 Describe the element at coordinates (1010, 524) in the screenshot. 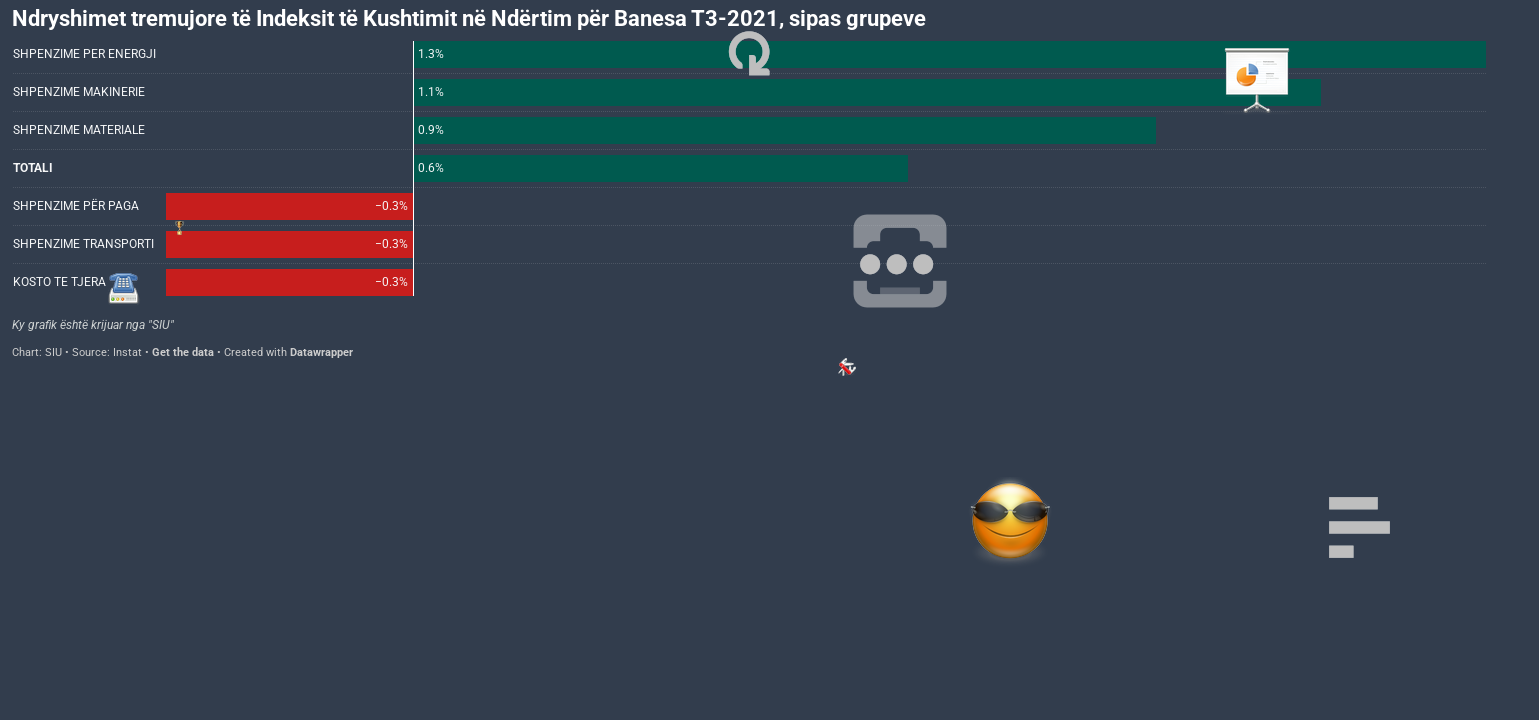

I see `indicates a "cool" or confident mood in messaging` at that location.